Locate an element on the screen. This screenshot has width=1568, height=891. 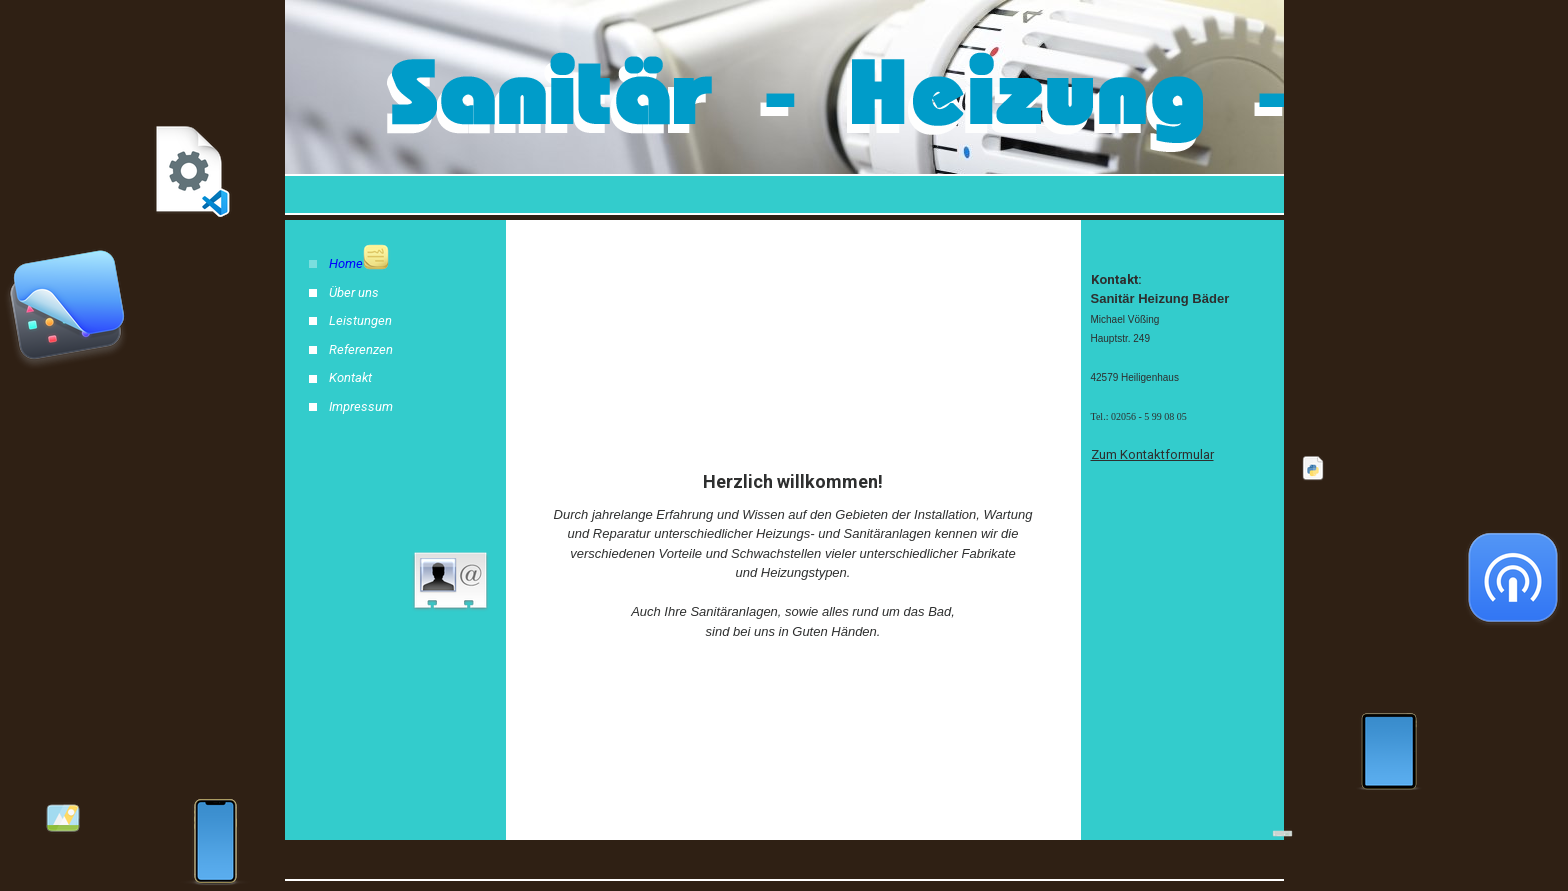
iPhone 11 device icon is located at coordinates (215, 842).